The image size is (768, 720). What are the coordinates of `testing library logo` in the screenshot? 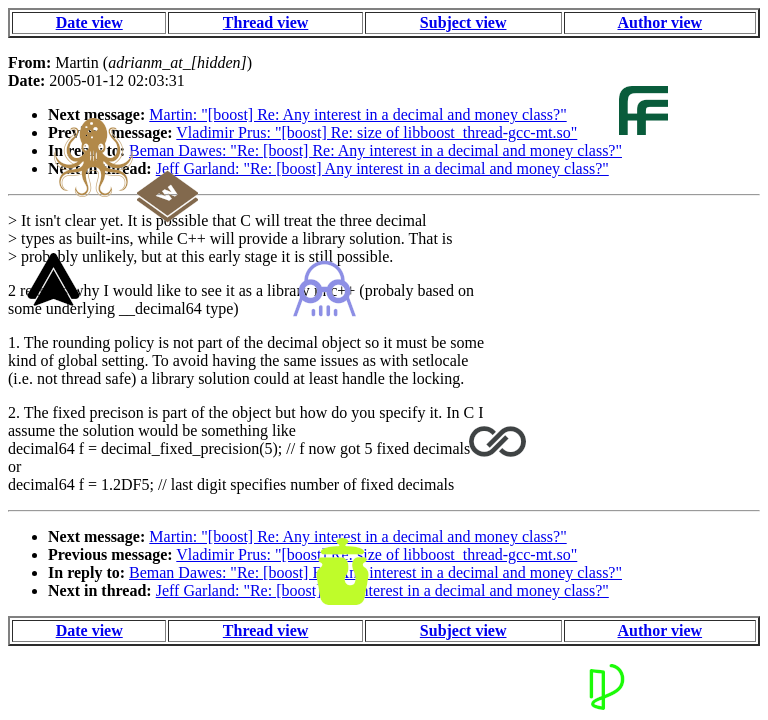 It's located at (93, 157).